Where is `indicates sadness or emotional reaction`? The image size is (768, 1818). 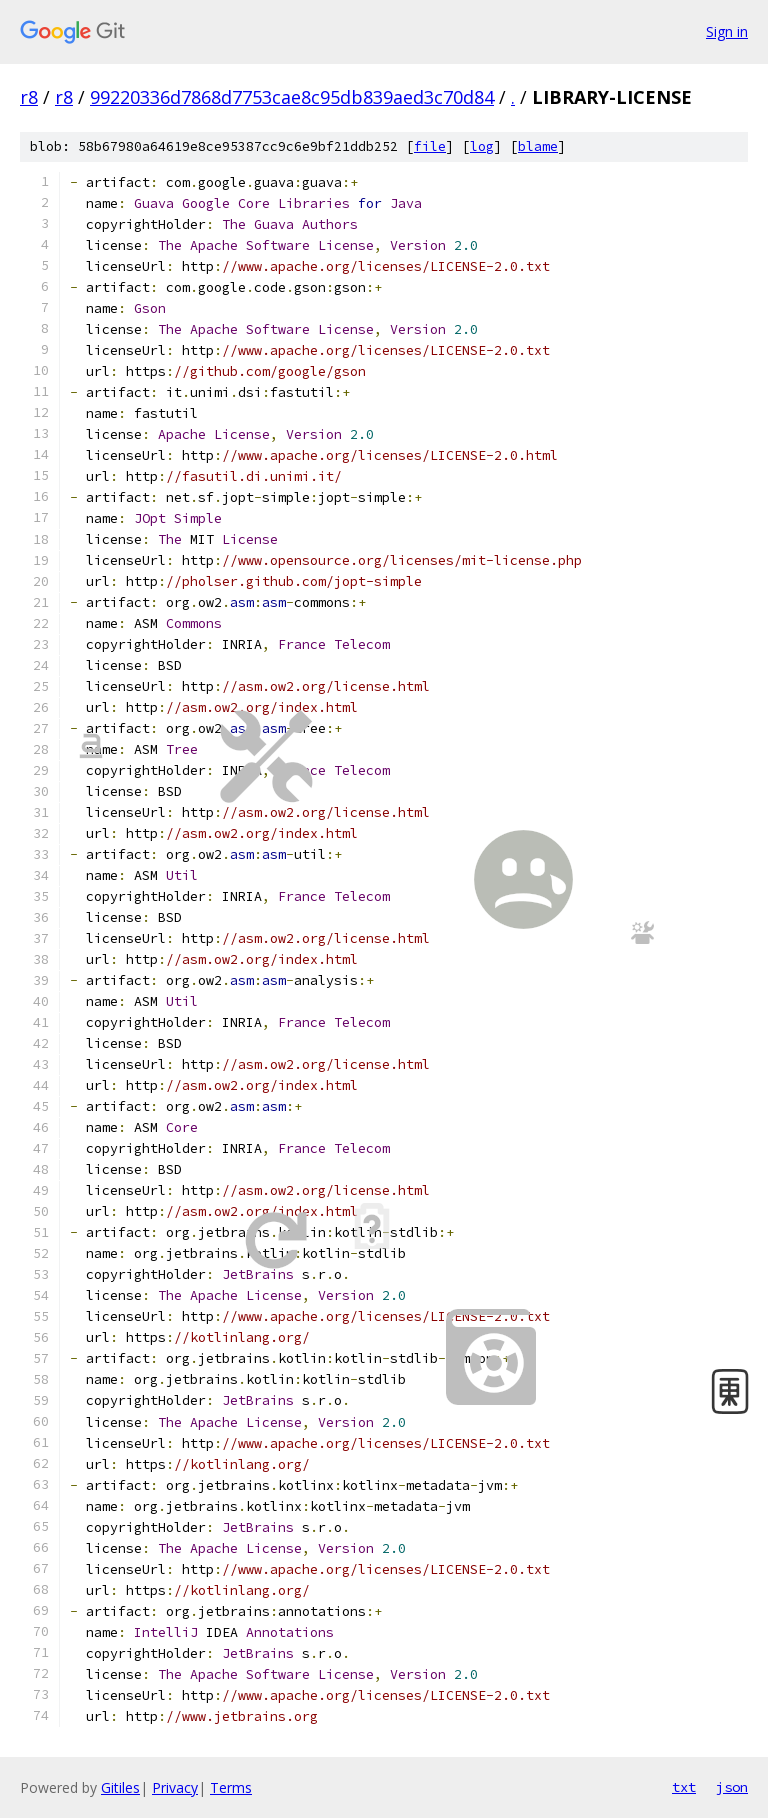
indicates sadness or emotional reaction is located at coordinates (523, 879).